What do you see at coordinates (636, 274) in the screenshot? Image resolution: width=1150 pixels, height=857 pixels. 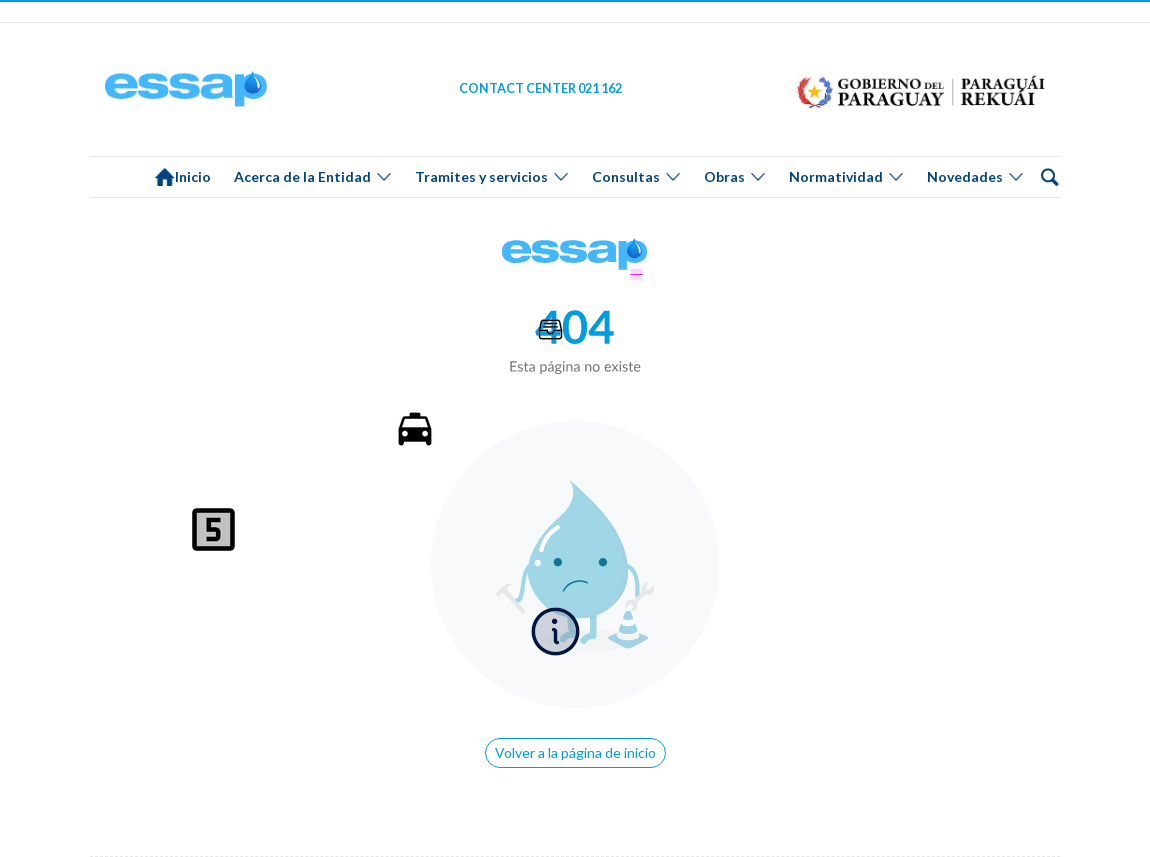 I see `decrease quantity or value` at bounding box center [636, 274].